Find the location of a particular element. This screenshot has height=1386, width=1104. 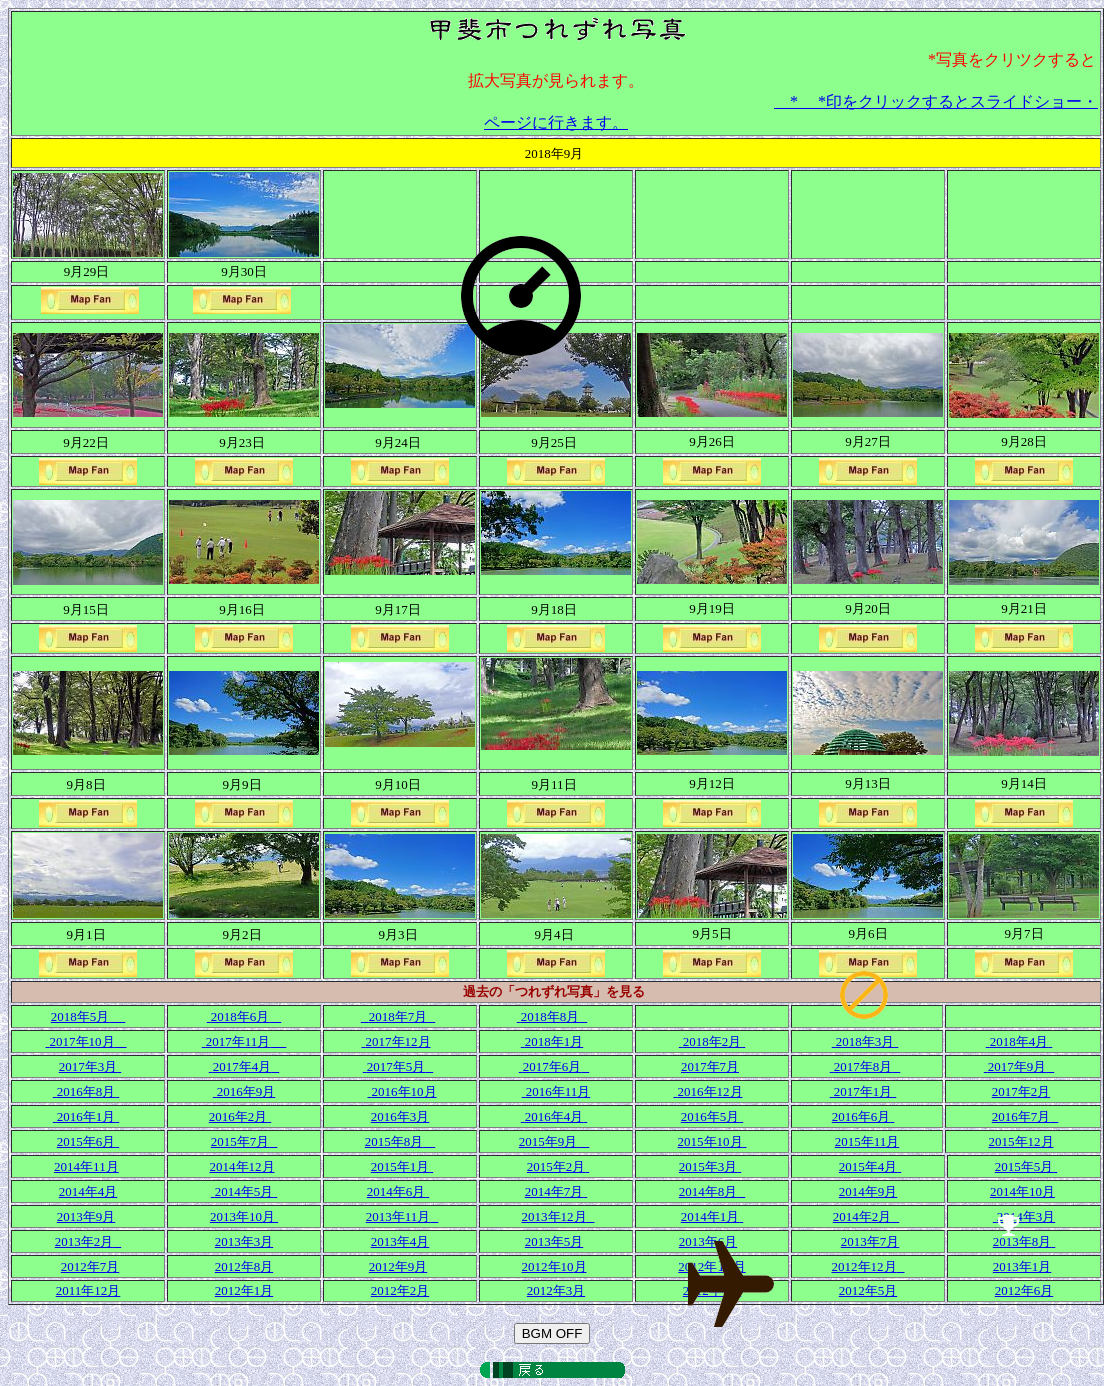

access the dashboard overview is located at coordinates (521, 296).